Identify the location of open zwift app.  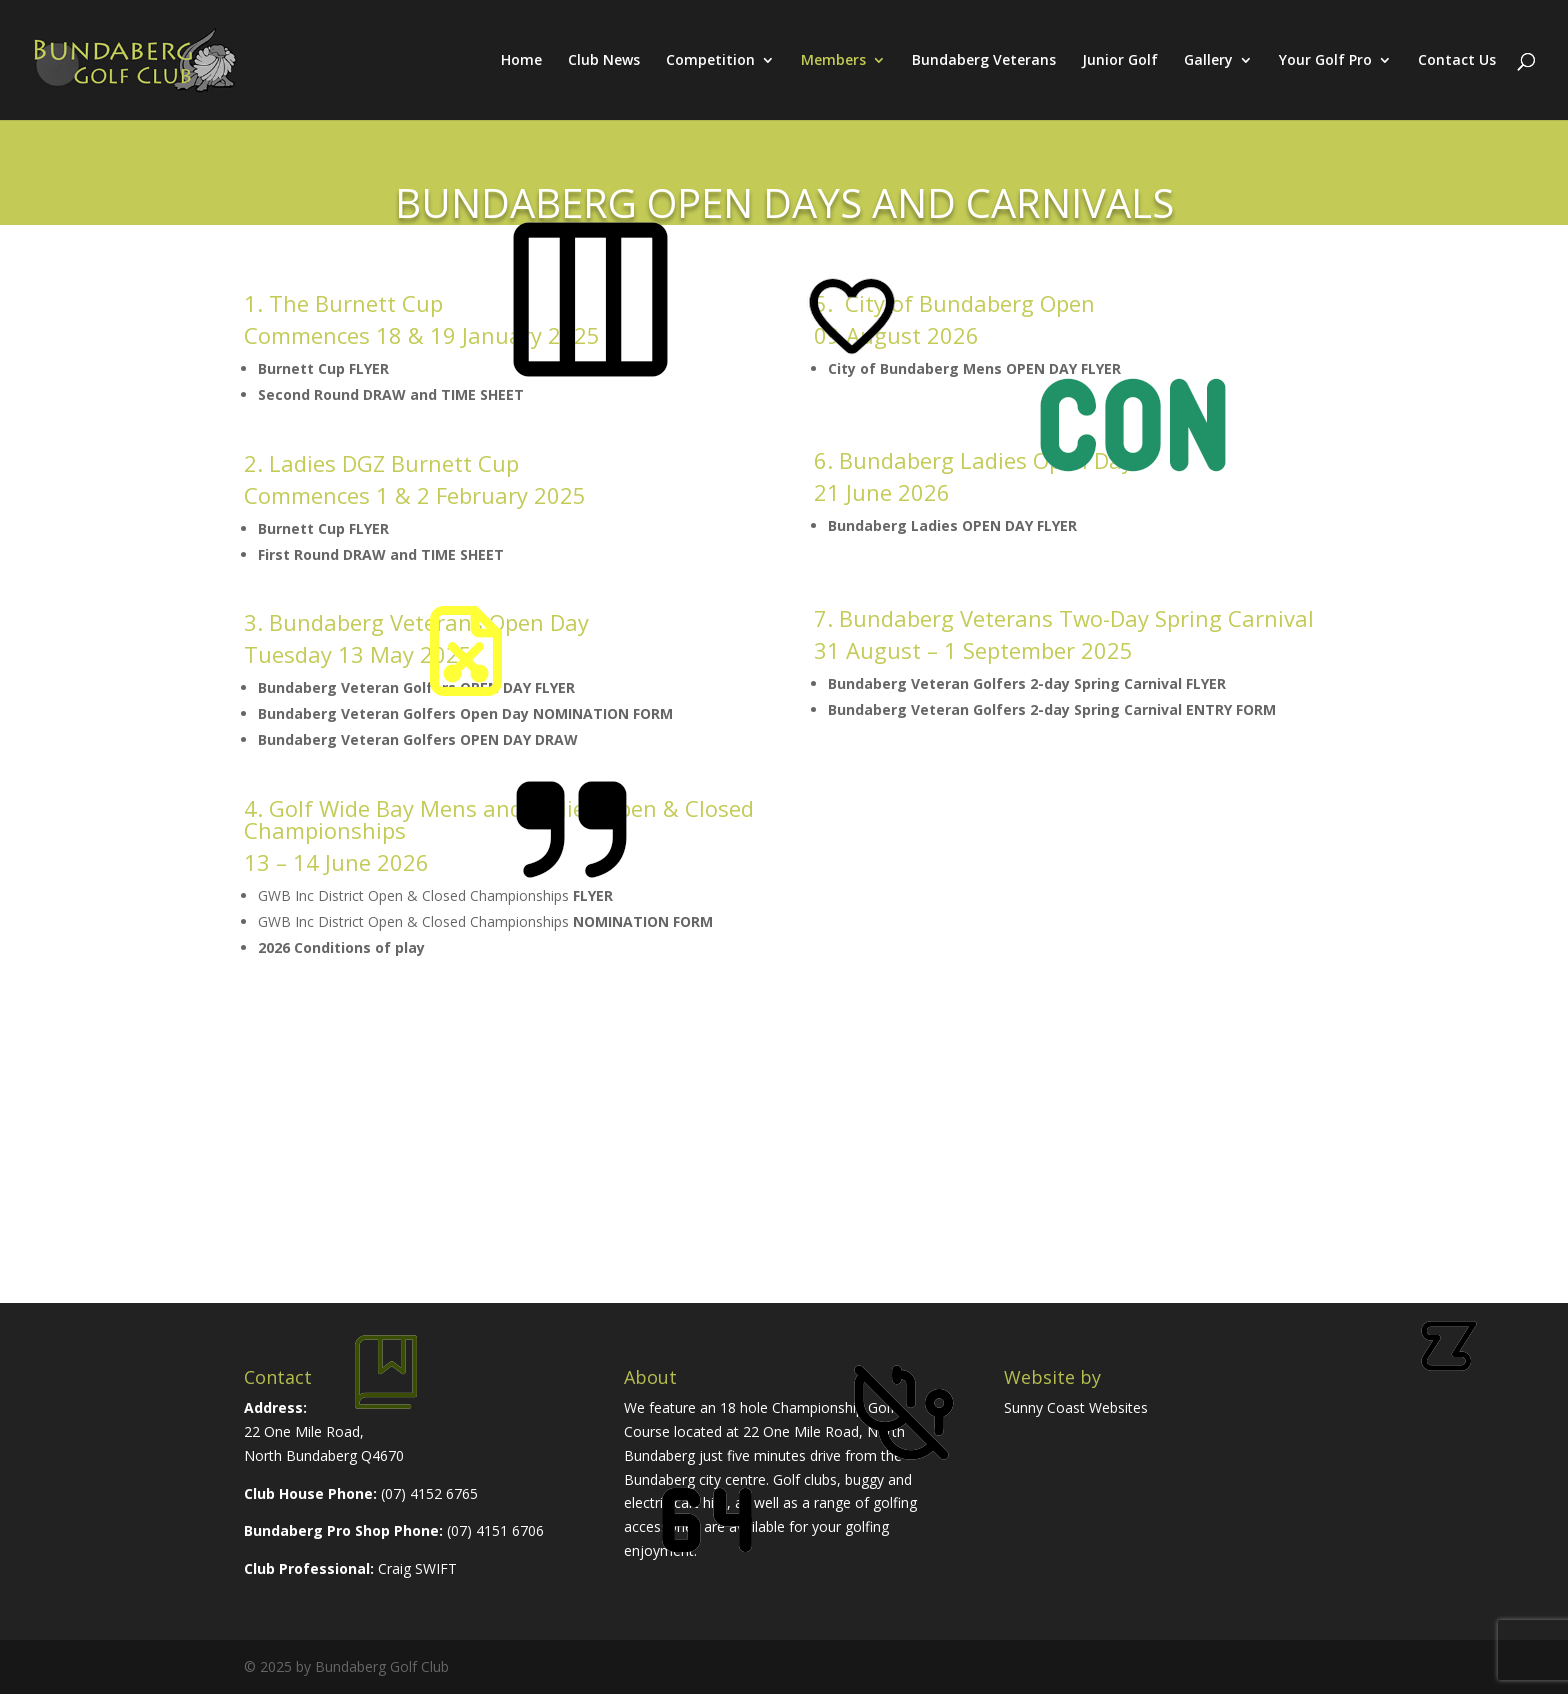
(1449, 1346).